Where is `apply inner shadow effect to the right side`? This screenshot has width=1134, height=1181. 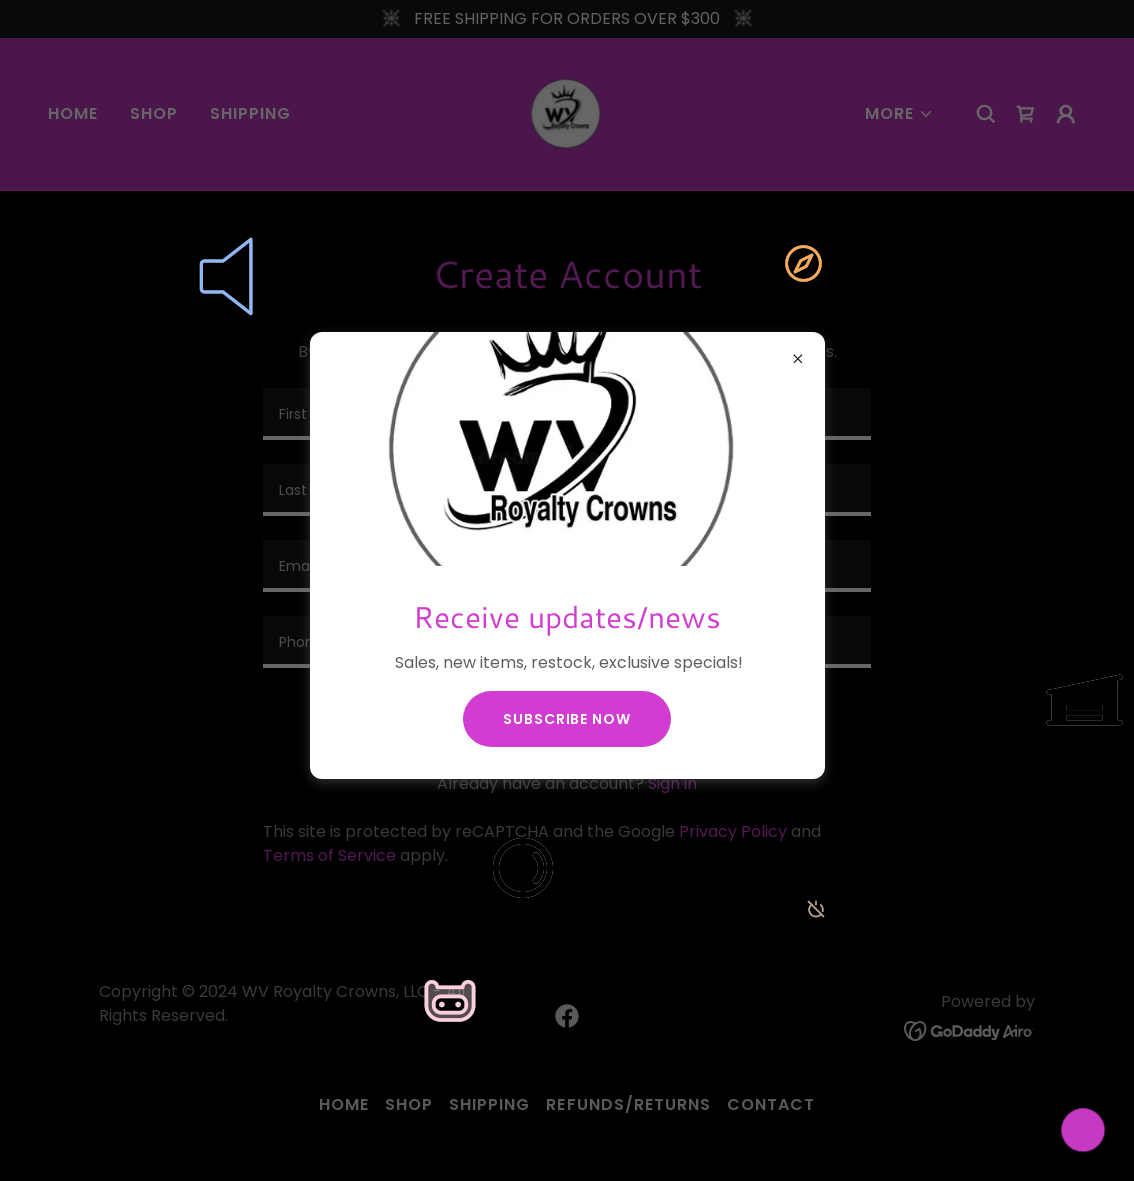 apply inner shadow effect to the right side is located at coordinates (523, 868).